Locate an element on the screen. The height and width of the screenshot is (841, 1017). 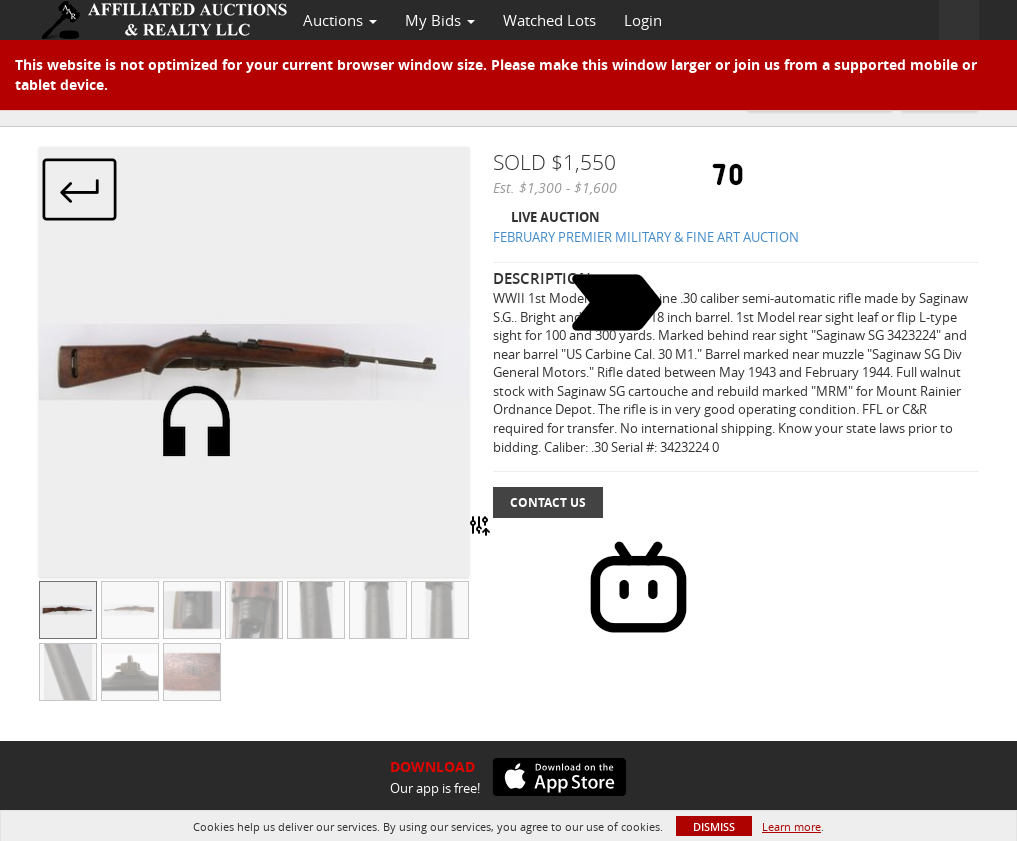
mark item as important or priority is located at coordinates (614, 302).